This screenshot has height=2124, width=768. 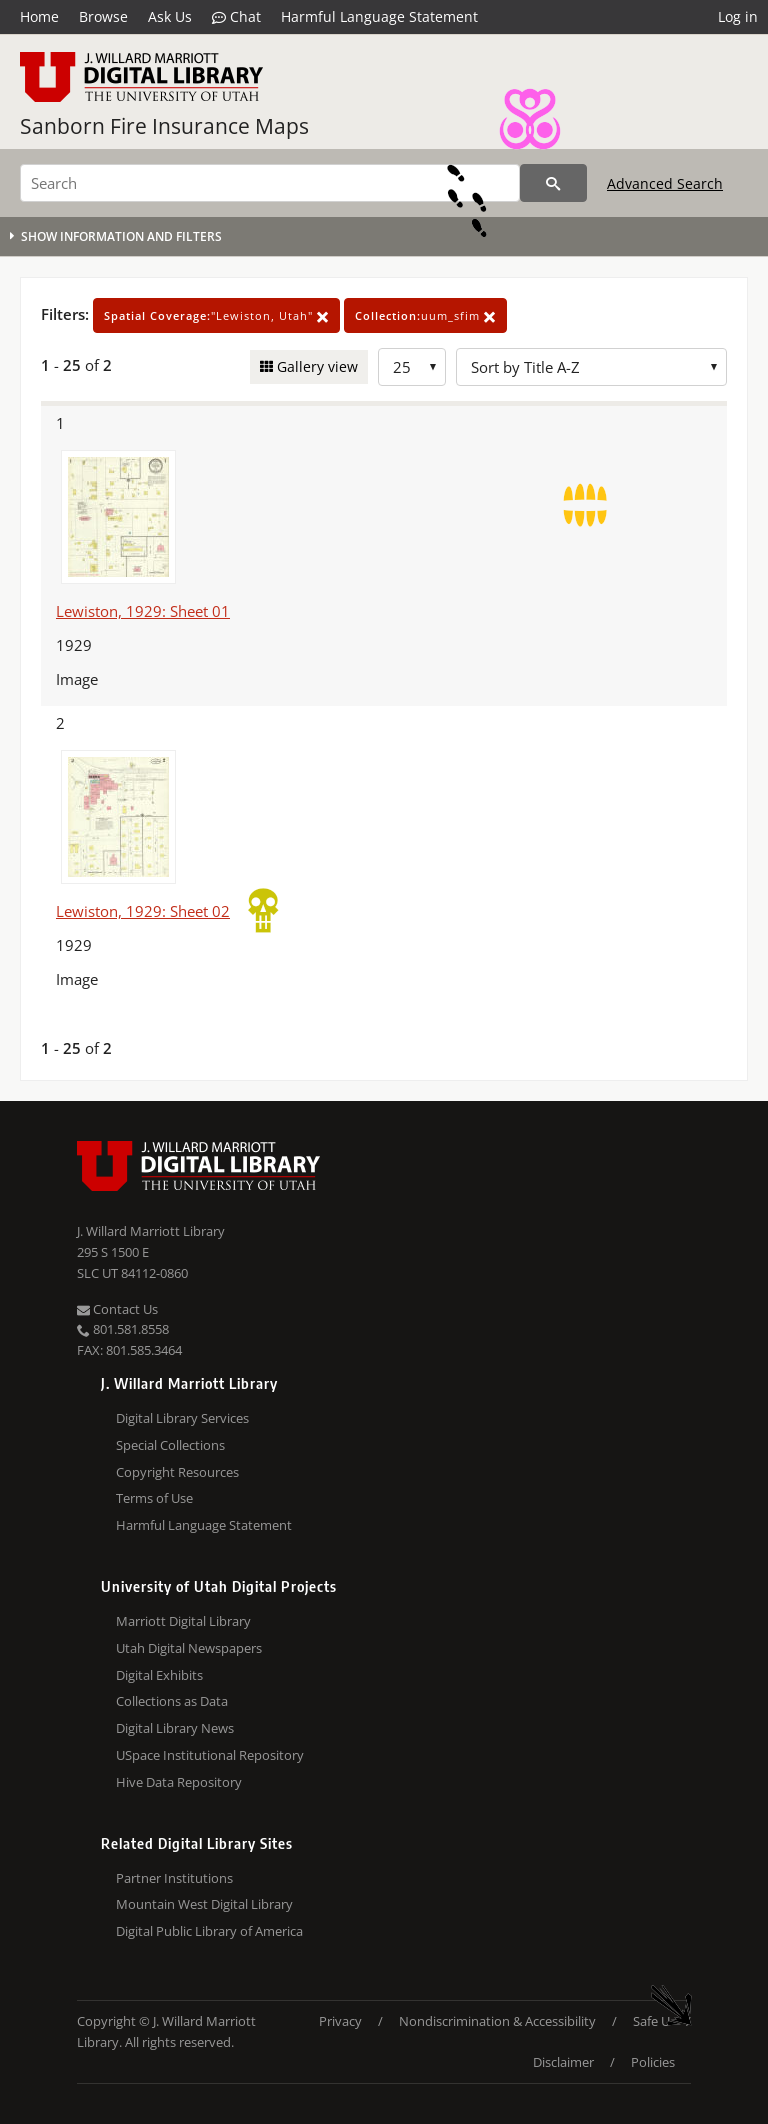 I want to click on fast forward or skip ahead, so click(x=671, y=2005).